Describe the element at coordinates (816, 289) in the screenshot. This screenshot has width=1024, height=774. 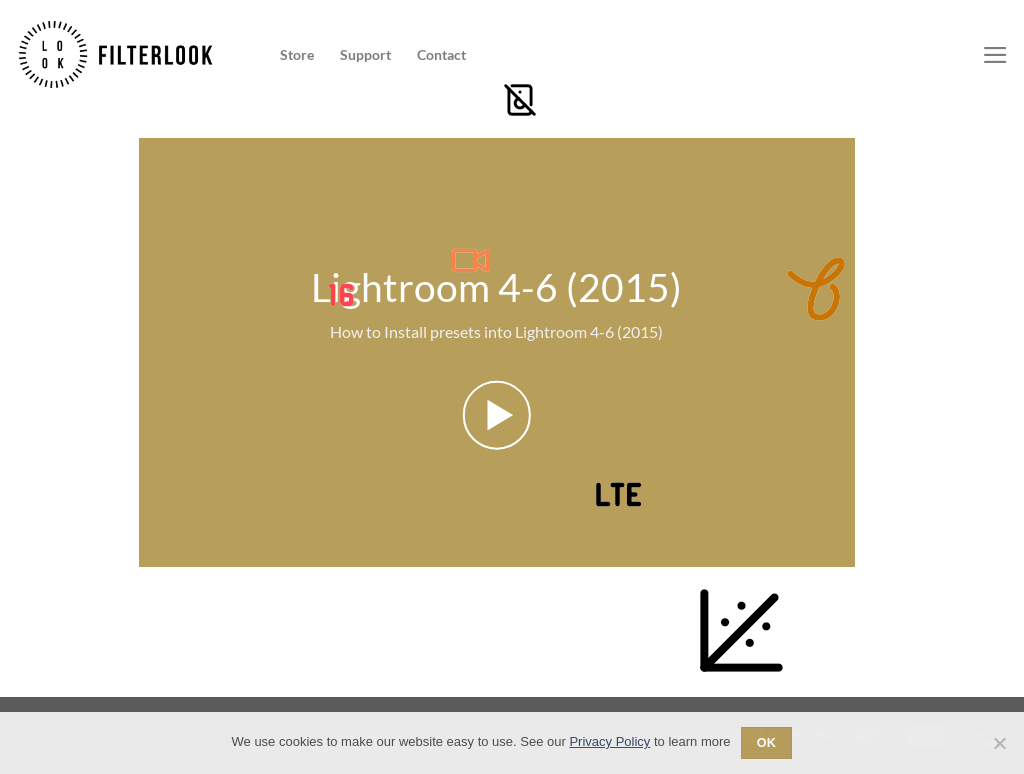
I see `open the Bunpo Japanese learning app` at that location.